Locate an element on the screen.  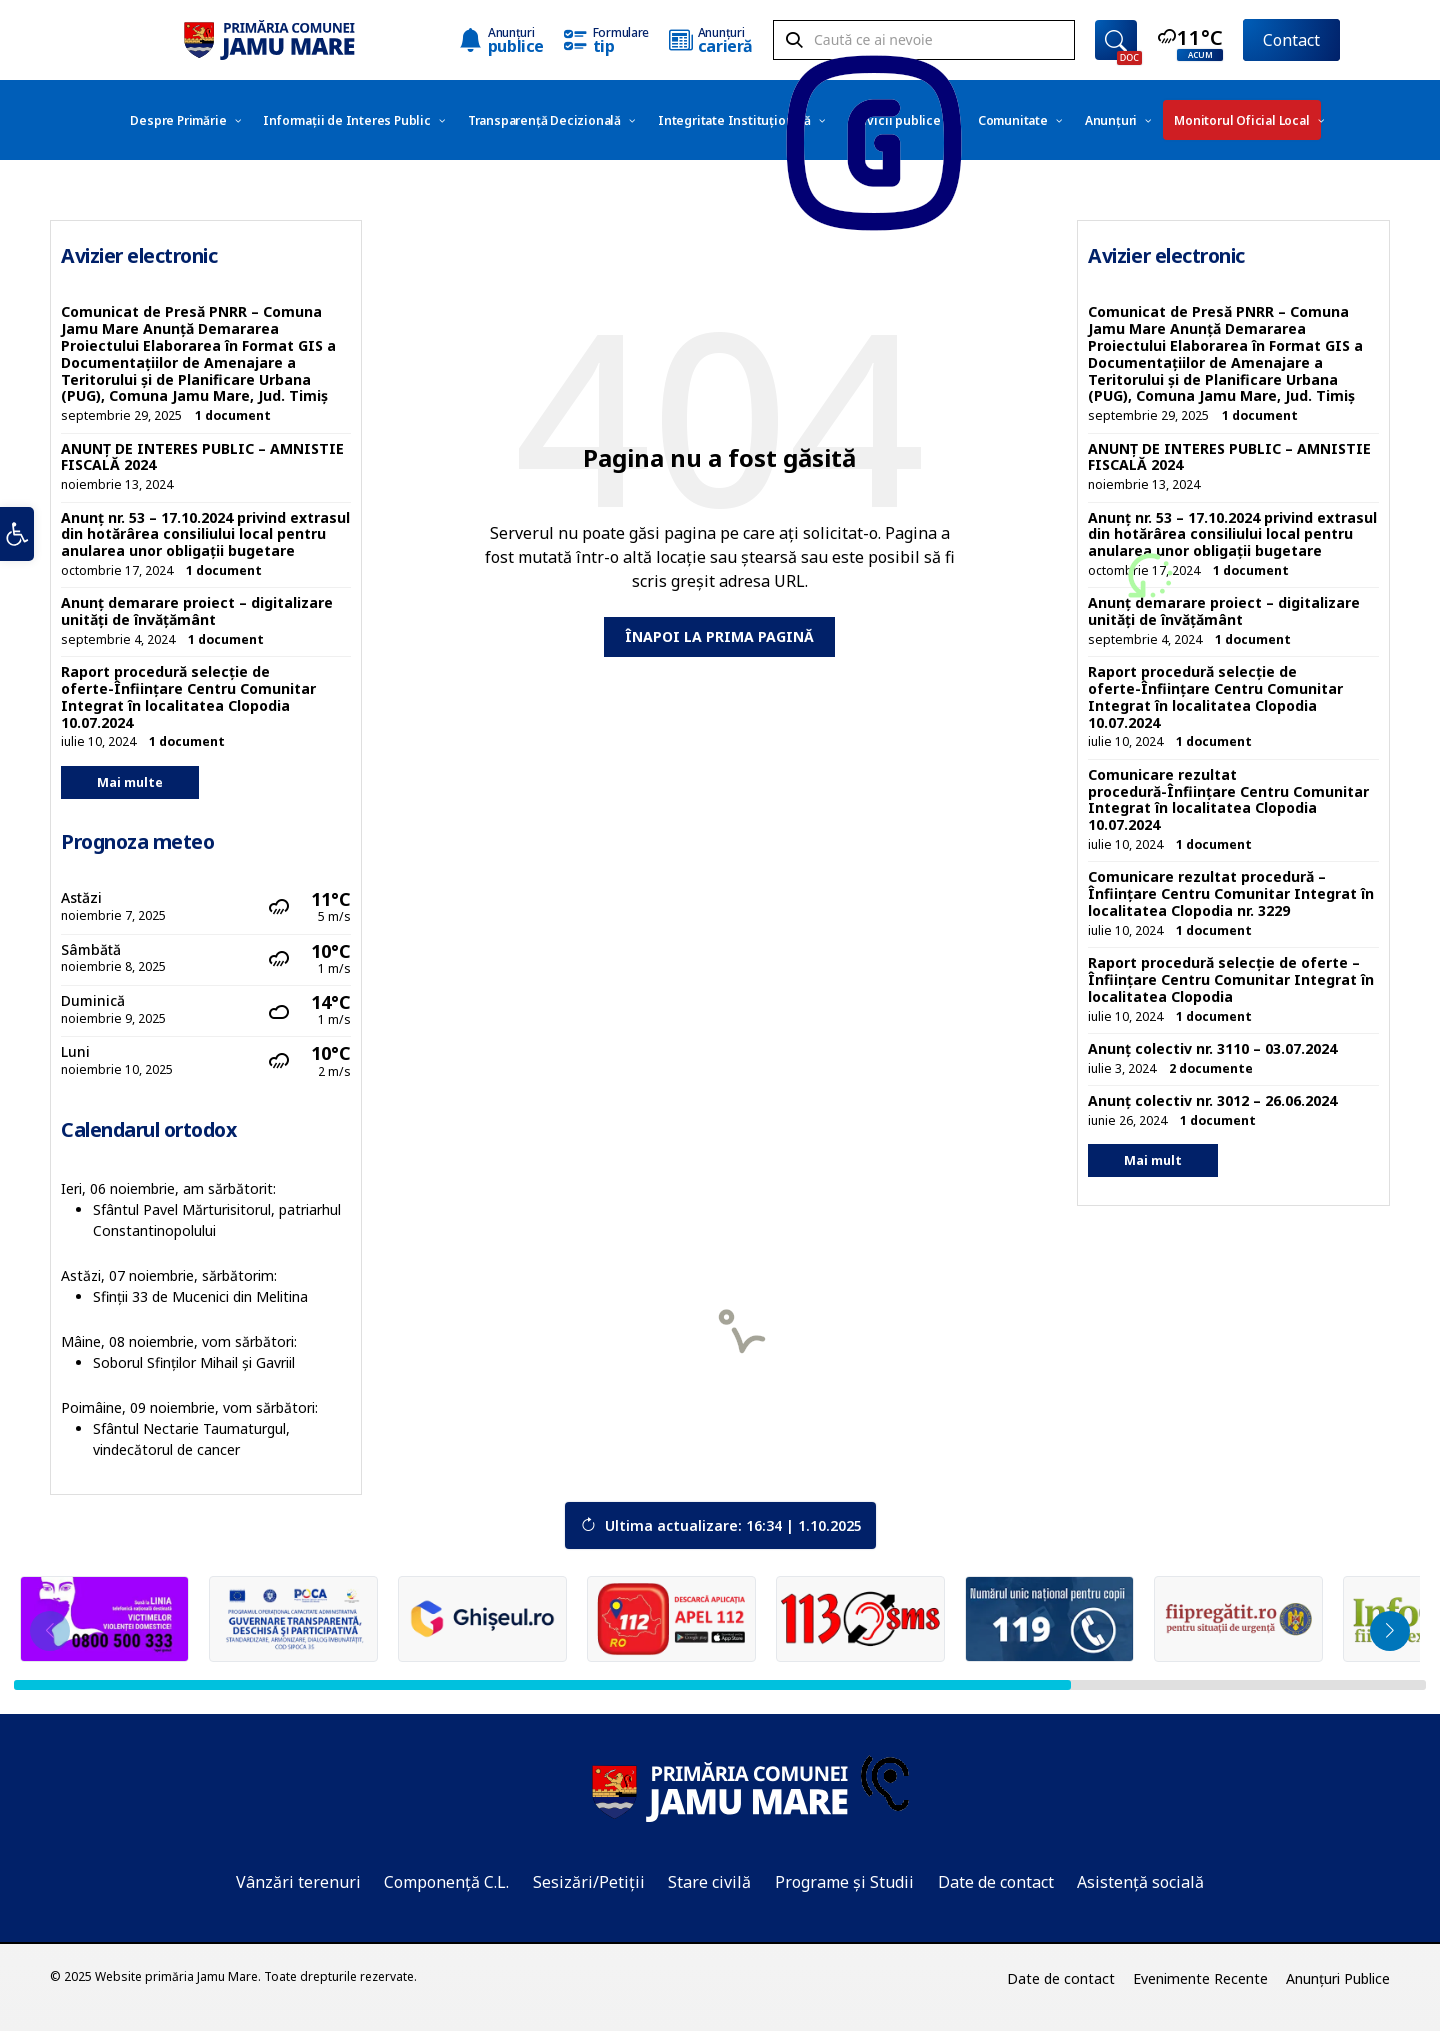
access hearing or audio accessibility settings is located at coordinates (885, 1784).